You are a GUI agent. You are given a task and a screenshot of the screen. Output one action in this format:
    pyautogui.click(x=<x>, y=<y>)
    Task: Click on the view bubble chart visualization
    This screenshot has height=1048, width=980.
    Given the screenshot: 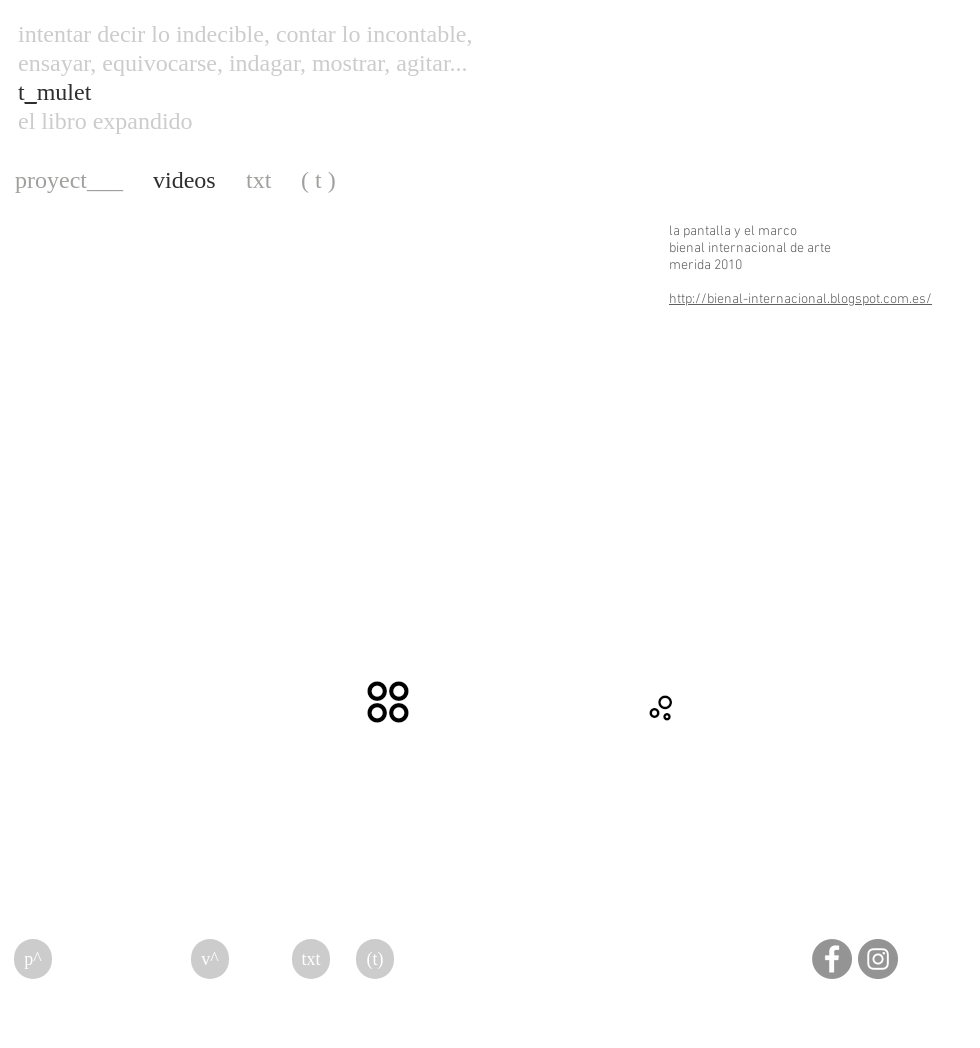 What is the action you would take?
    pyautogui.click(x=662, y=708)
    